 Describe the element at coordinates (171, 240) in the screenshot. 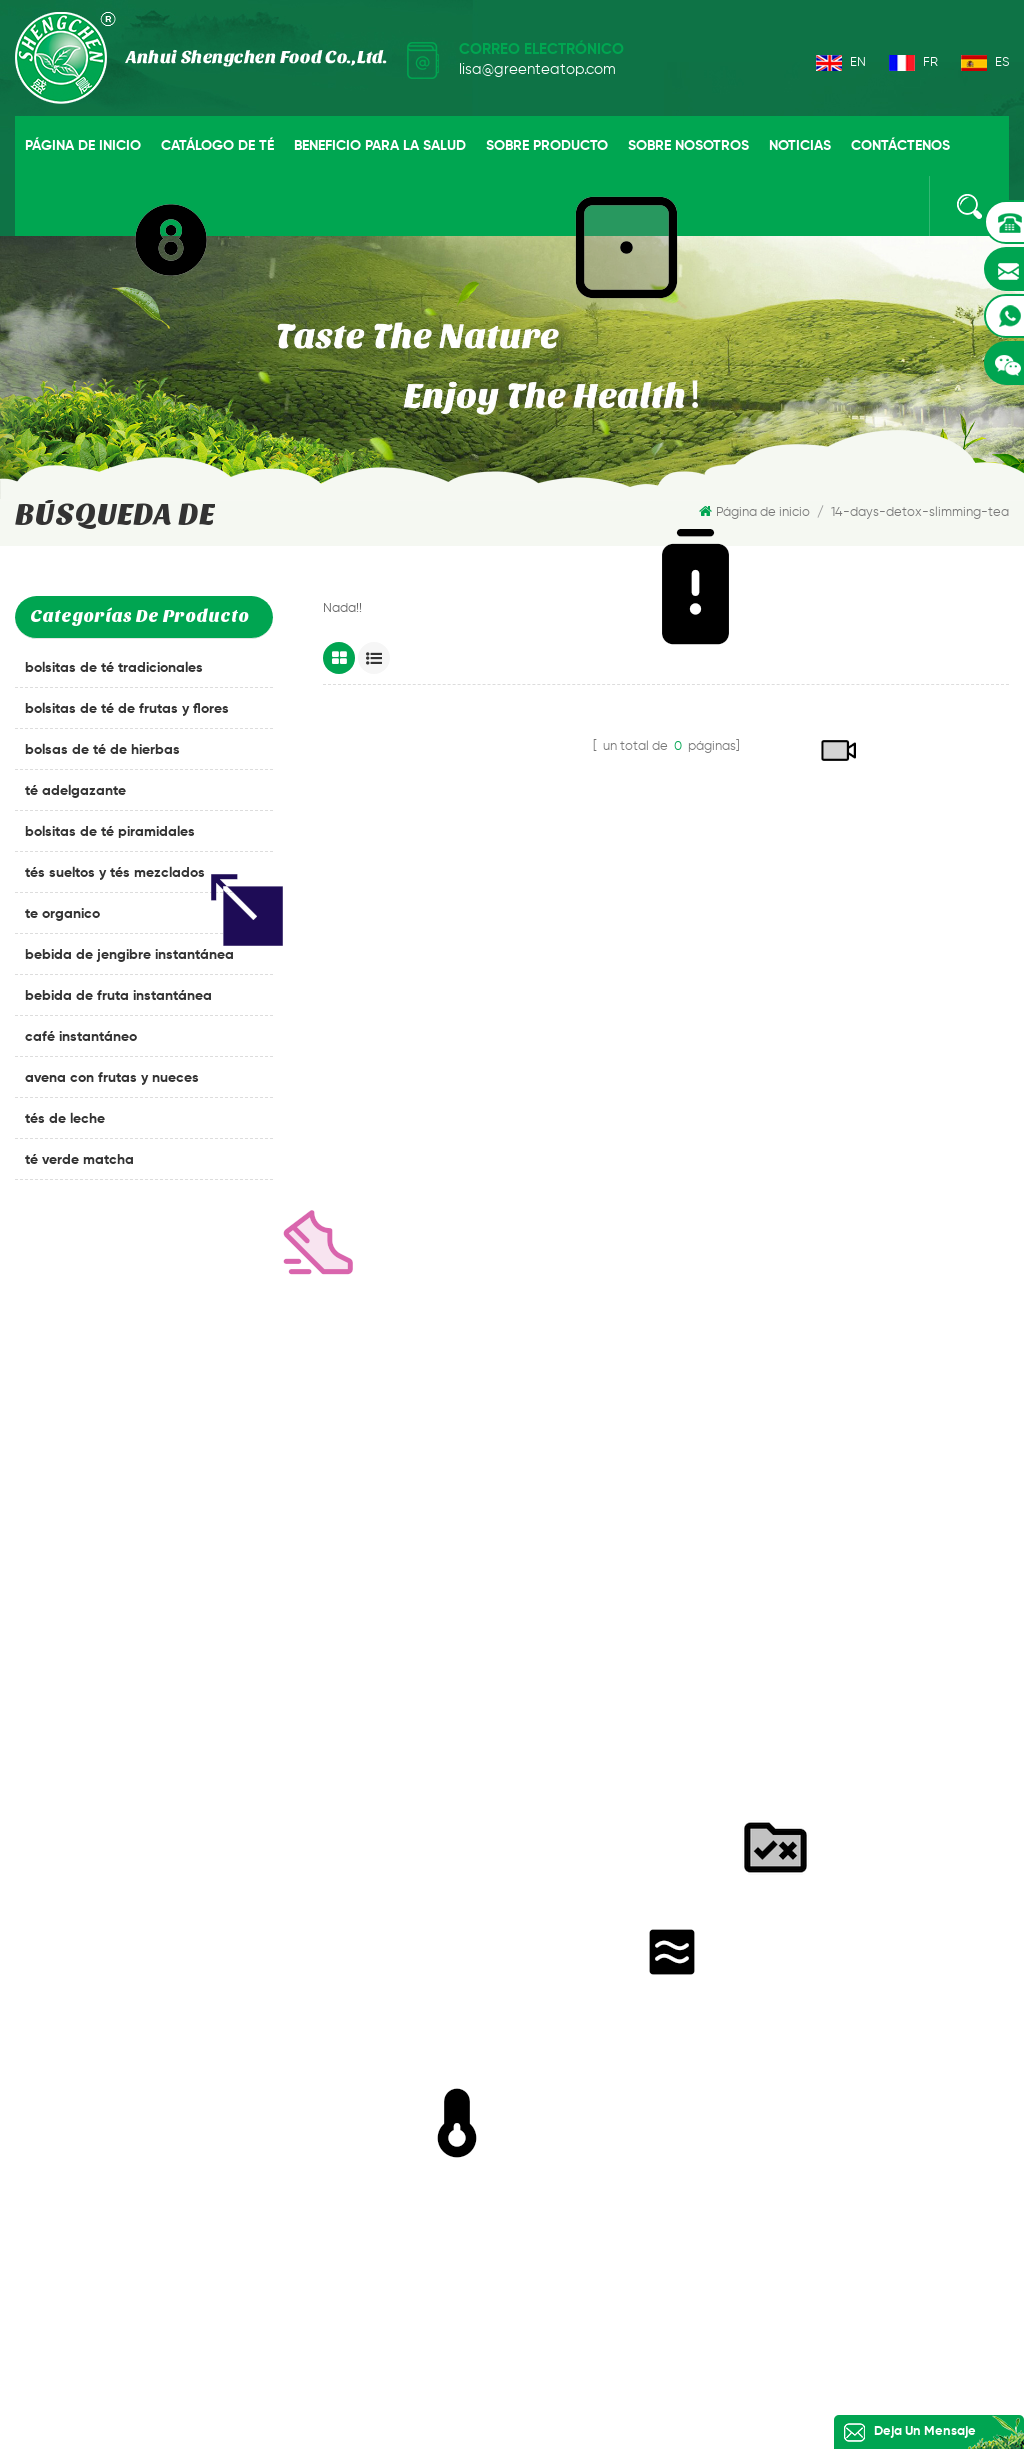

I see `indicates step 8 in a multi-step process` at that location.